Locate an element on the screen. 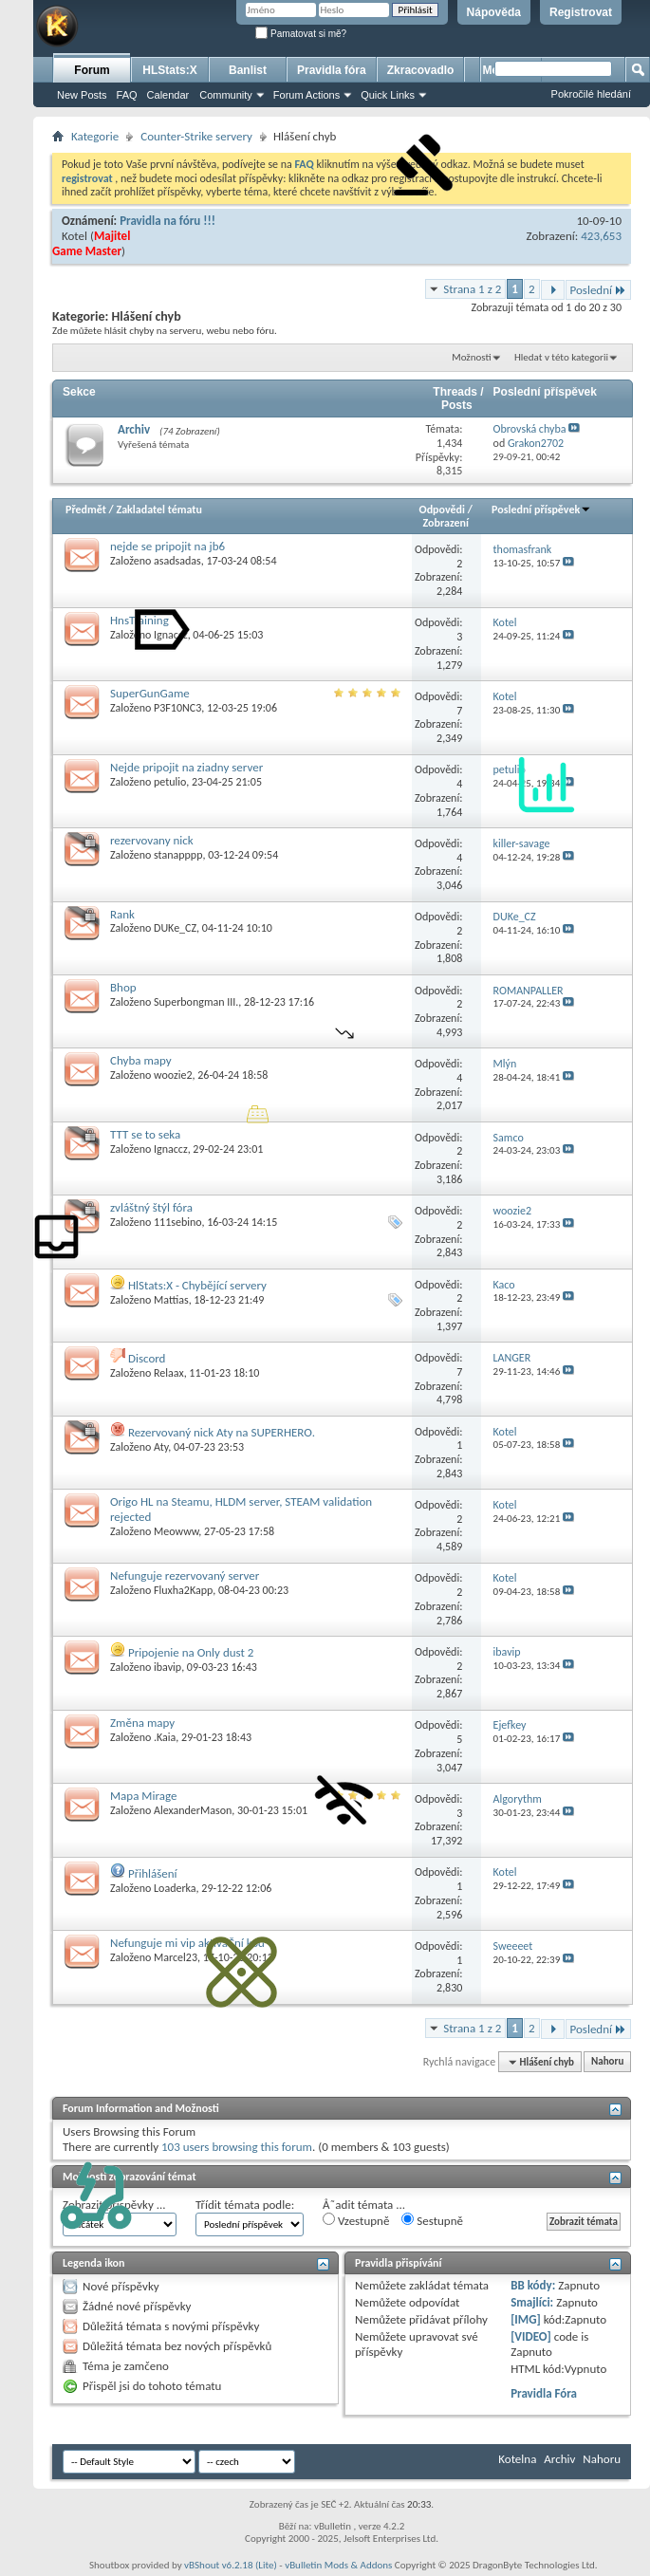 The height and width of the screenshot is (2576, 650). select electric scooter as transportation mode is located at coordinates (96, 2197).